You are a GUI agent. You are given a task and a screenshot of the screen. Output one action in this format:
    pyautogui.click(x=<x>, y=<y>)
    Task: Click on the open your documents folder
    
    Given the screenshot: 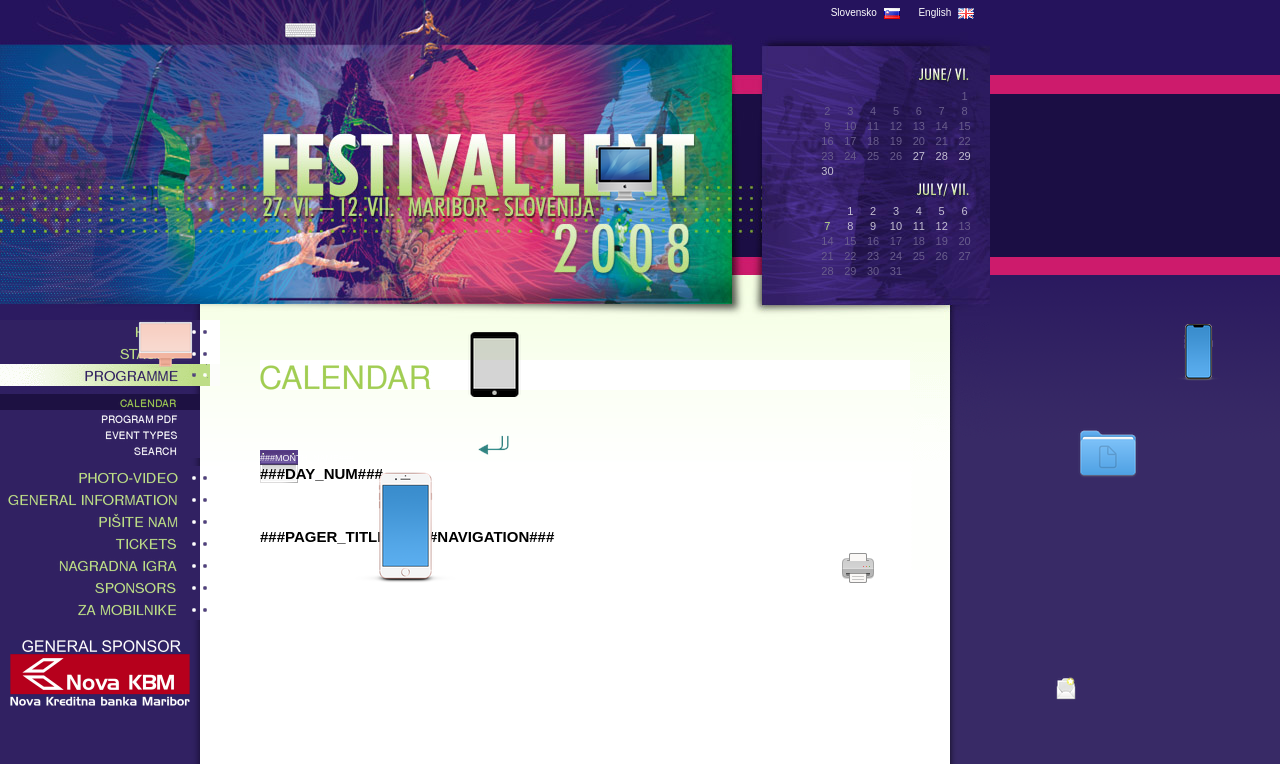 What is the action you would take?
    pyautogui.click(x=1108, y=453)
    